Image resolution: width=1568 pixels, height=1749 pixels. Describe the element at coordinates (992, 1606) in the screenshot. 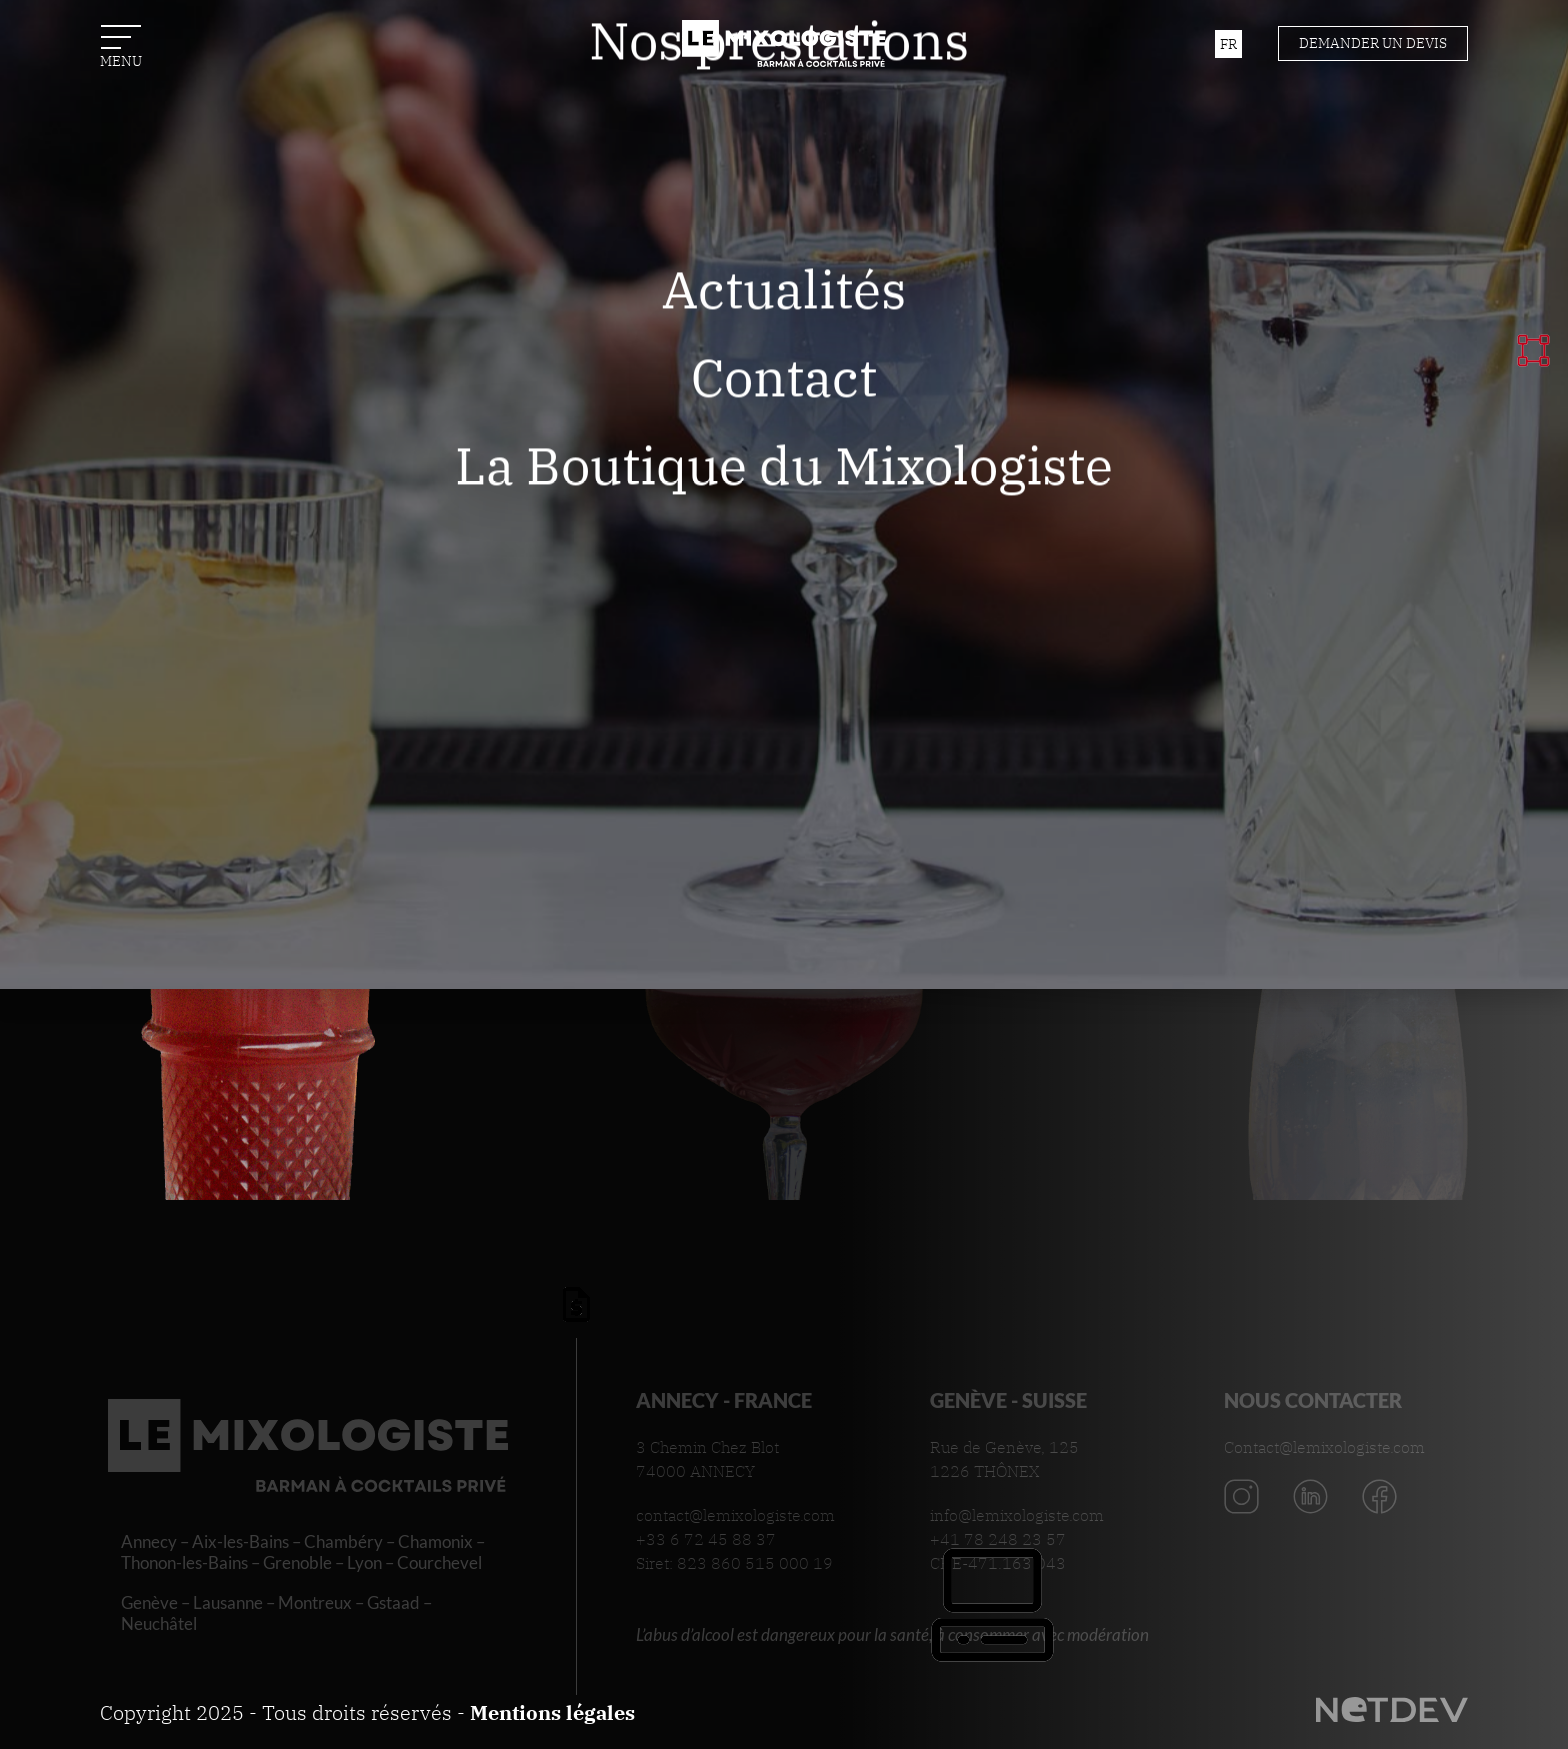

I see `open github codespaces` at that location.